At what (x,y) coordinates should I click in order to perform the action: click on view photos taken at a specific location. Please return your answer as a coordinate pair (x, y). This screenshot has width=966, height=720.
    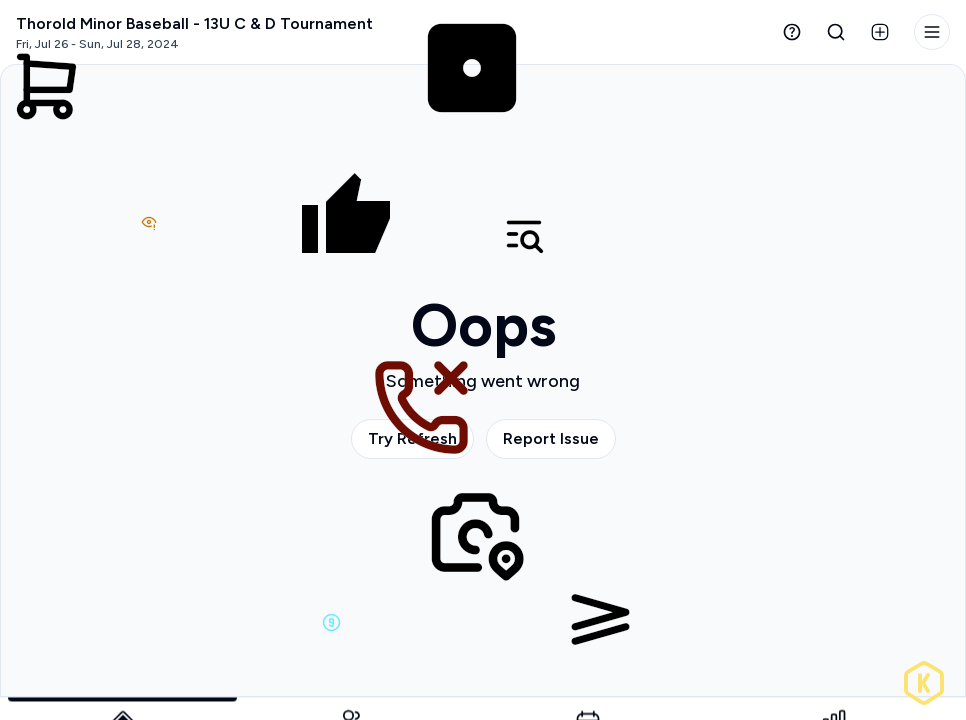
    Looking at the image, I should click on (475, 532).